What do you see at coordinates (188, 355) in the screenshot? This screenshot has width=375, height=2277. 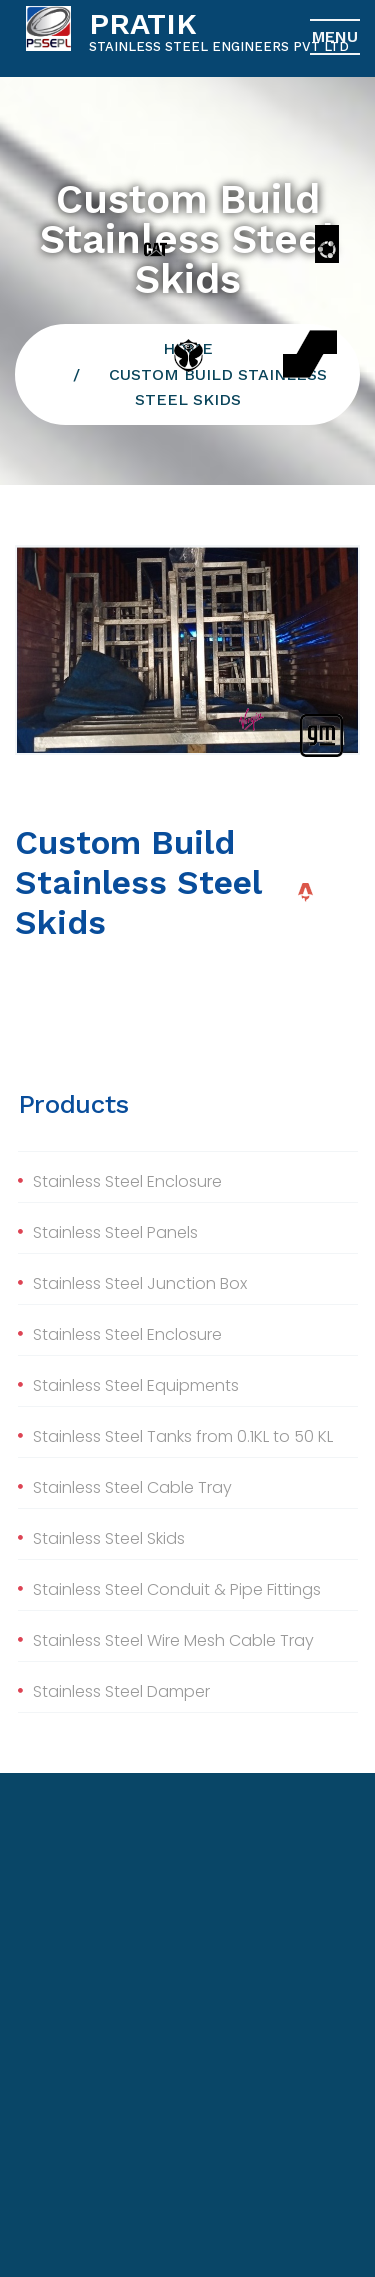 I see `Tomorrowland music festival official logo` at bounding box center [188, 355].